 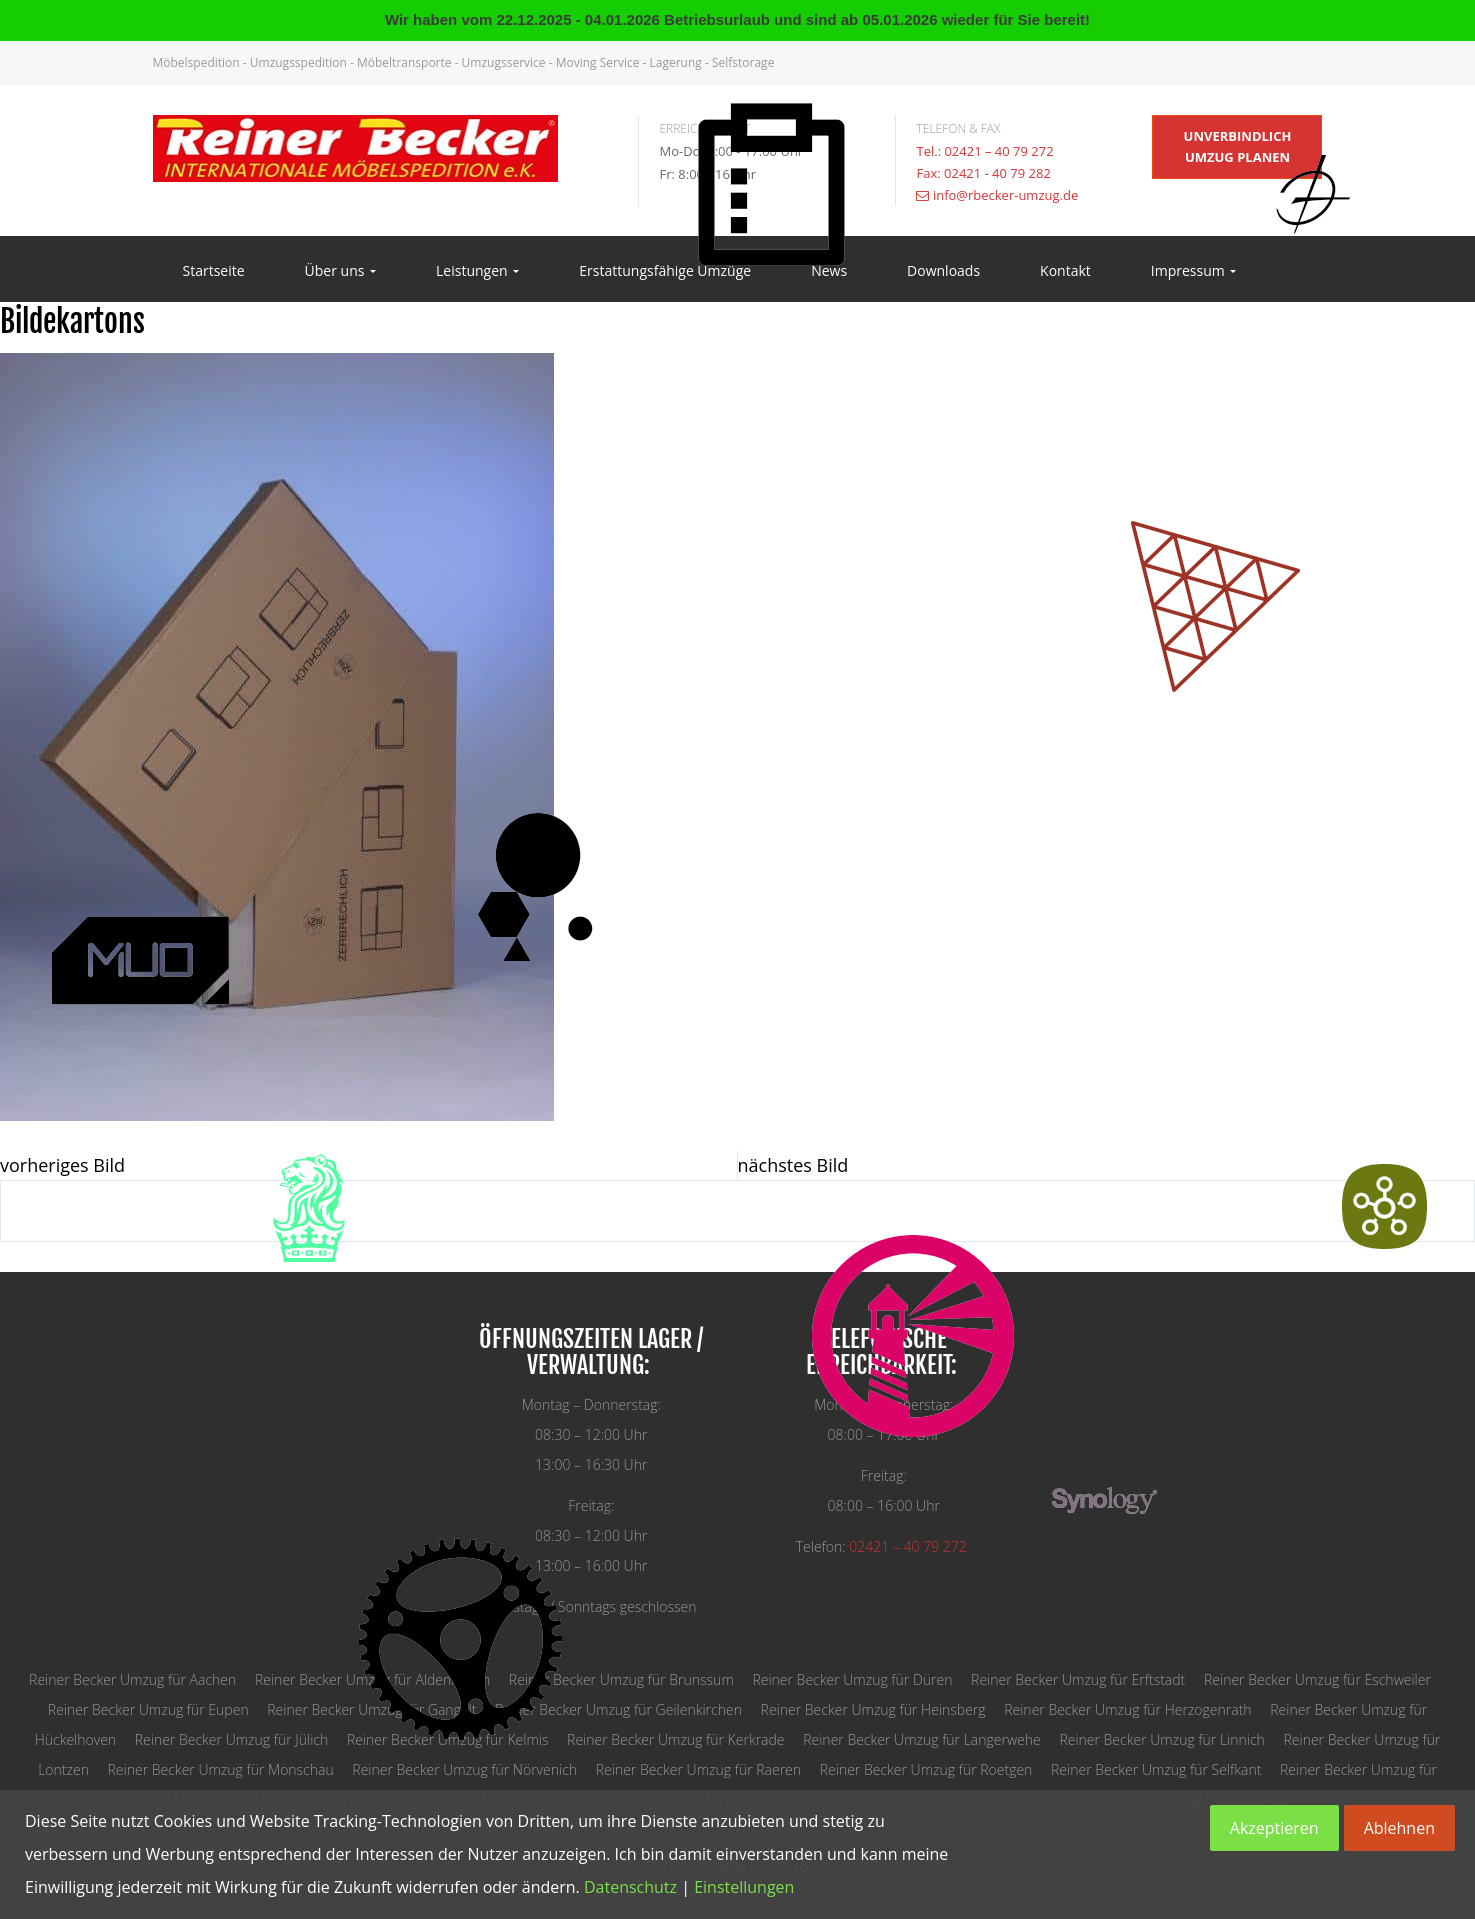 What do you see at coordinates (535, 887) in the screenshot?
I see `taichi graphics company logo` at bounding box center [535, 887].